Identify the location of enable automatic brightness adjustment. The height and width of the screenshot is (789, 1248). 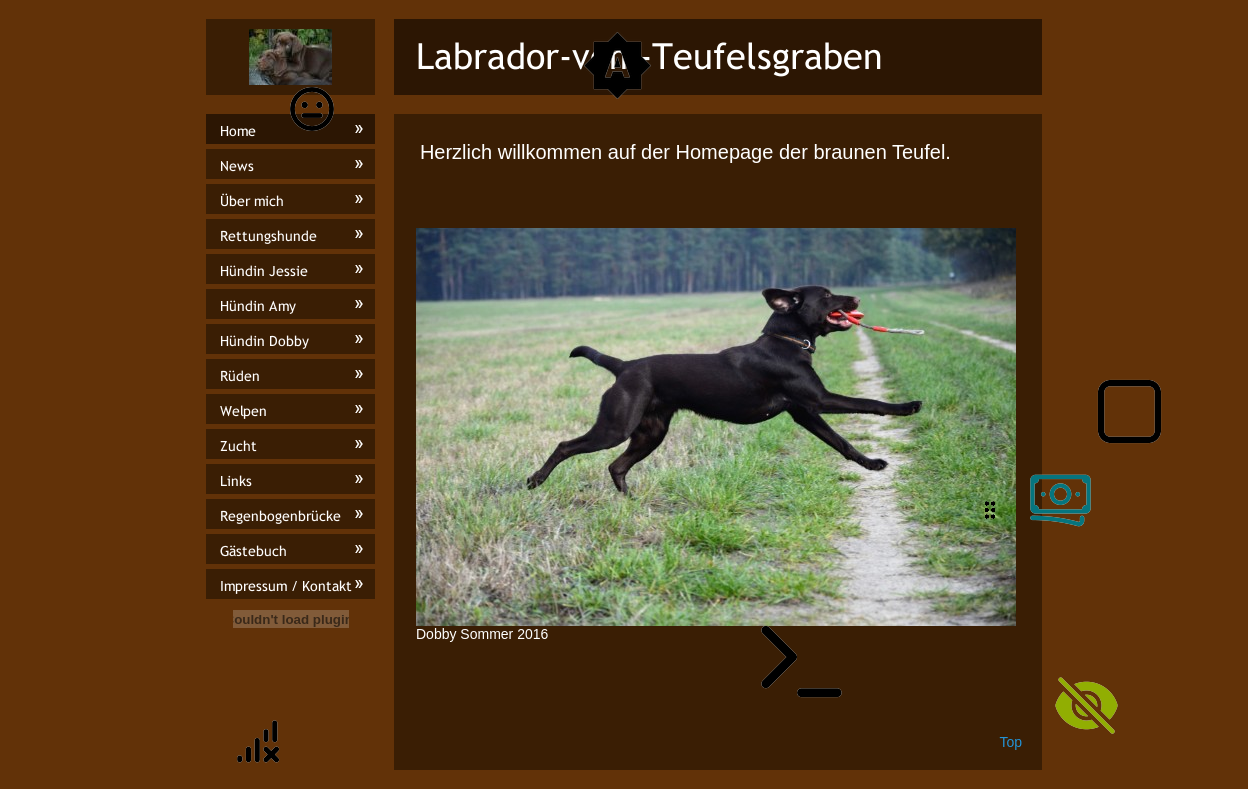
(617, 65).